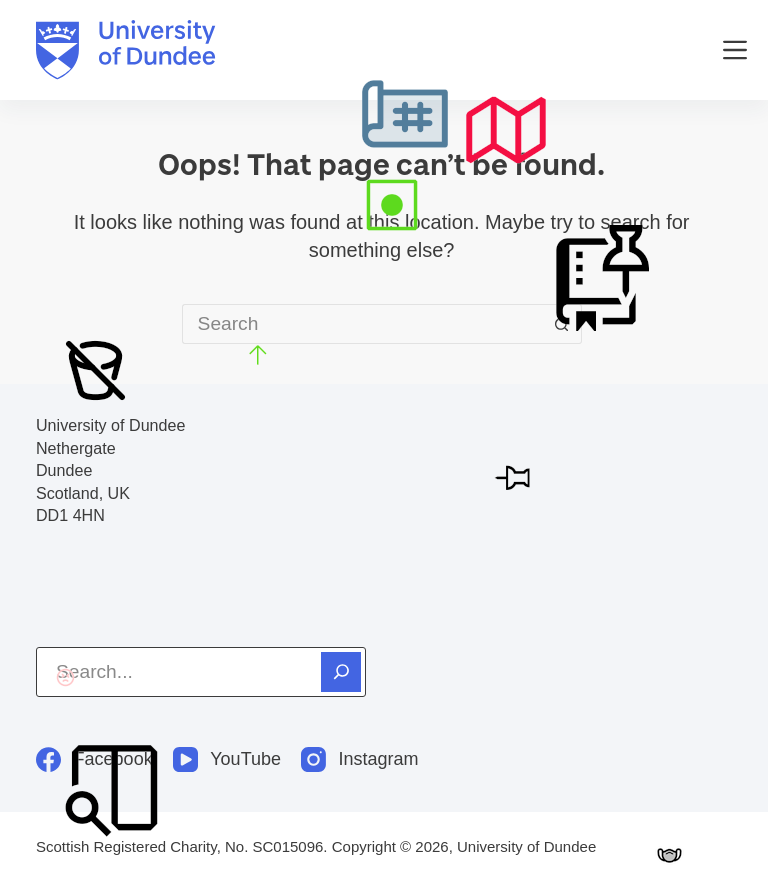 The image size is (768, 881). Describe the element at coordinates (257, 355) in the screenshot. I see `move item up in a list` at that location.